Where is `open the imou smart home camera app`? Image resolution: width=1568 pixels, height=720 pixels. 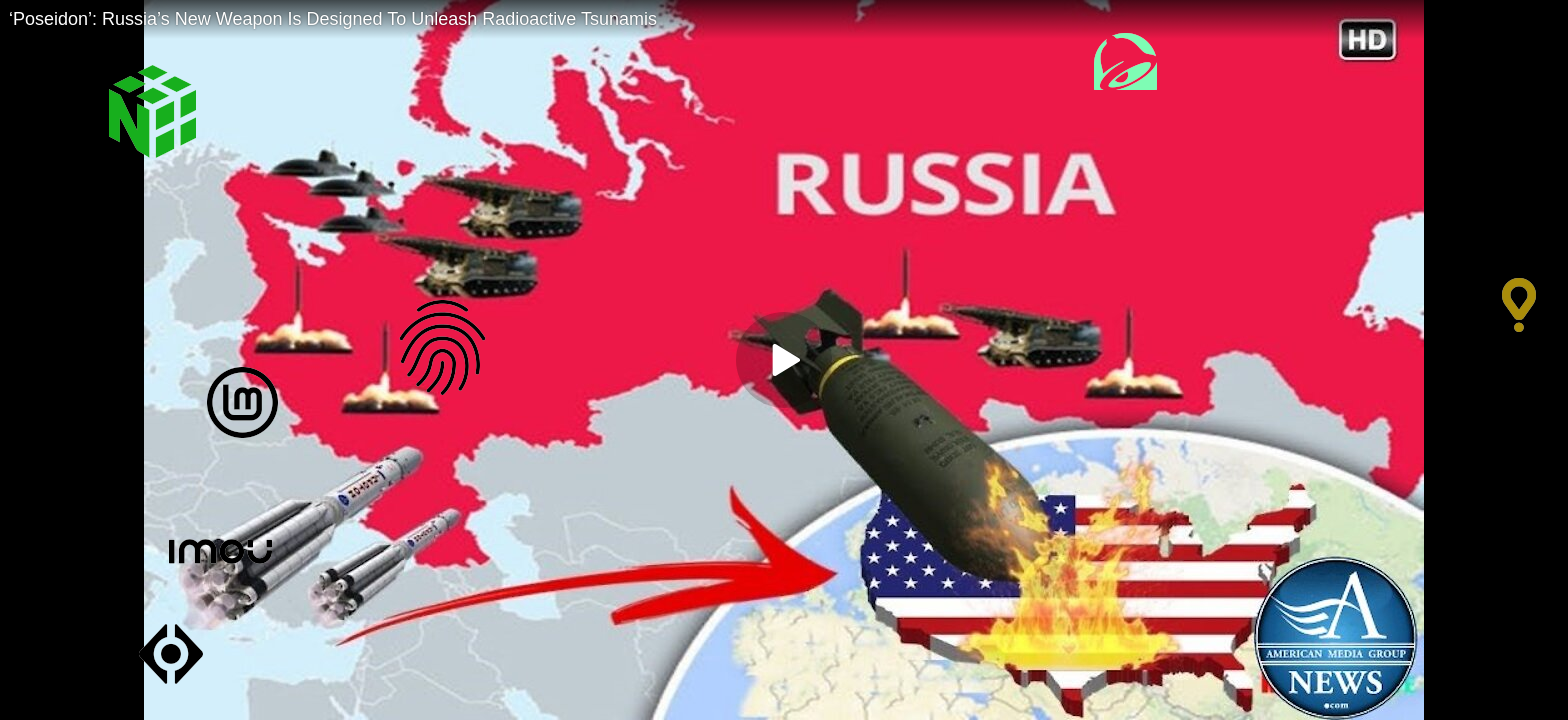 open the imou smart home camera app is located at coordinates (220, 551).